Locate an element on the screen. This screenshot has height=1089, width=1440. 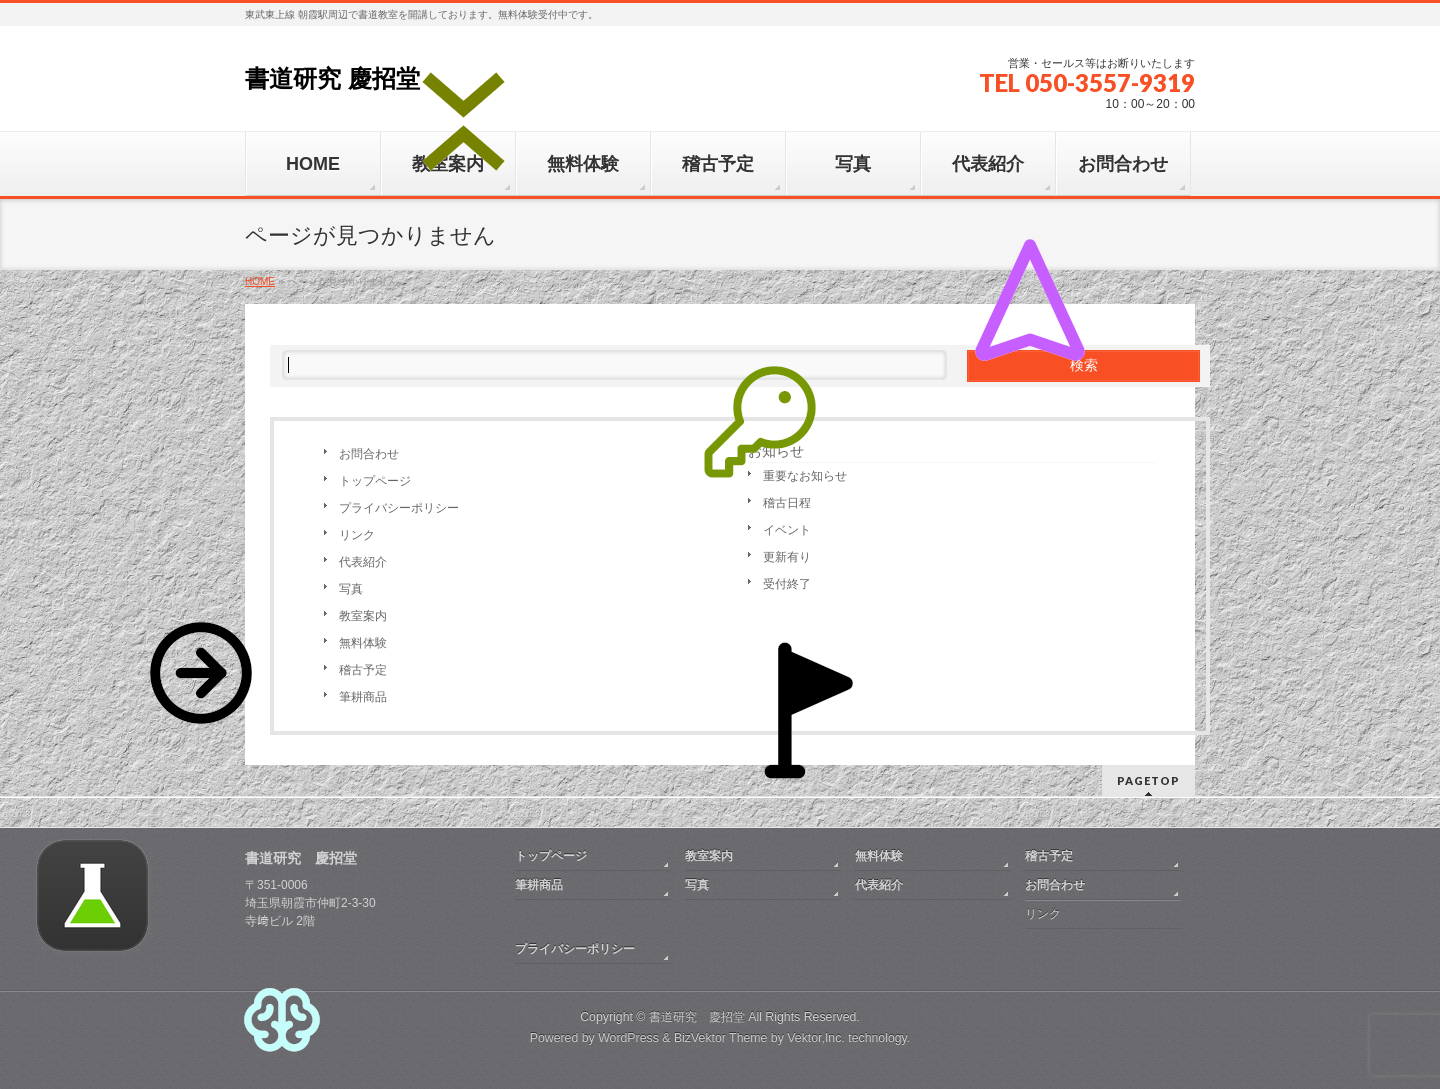
flag or mark an important item is located at coordinates (798, 710).